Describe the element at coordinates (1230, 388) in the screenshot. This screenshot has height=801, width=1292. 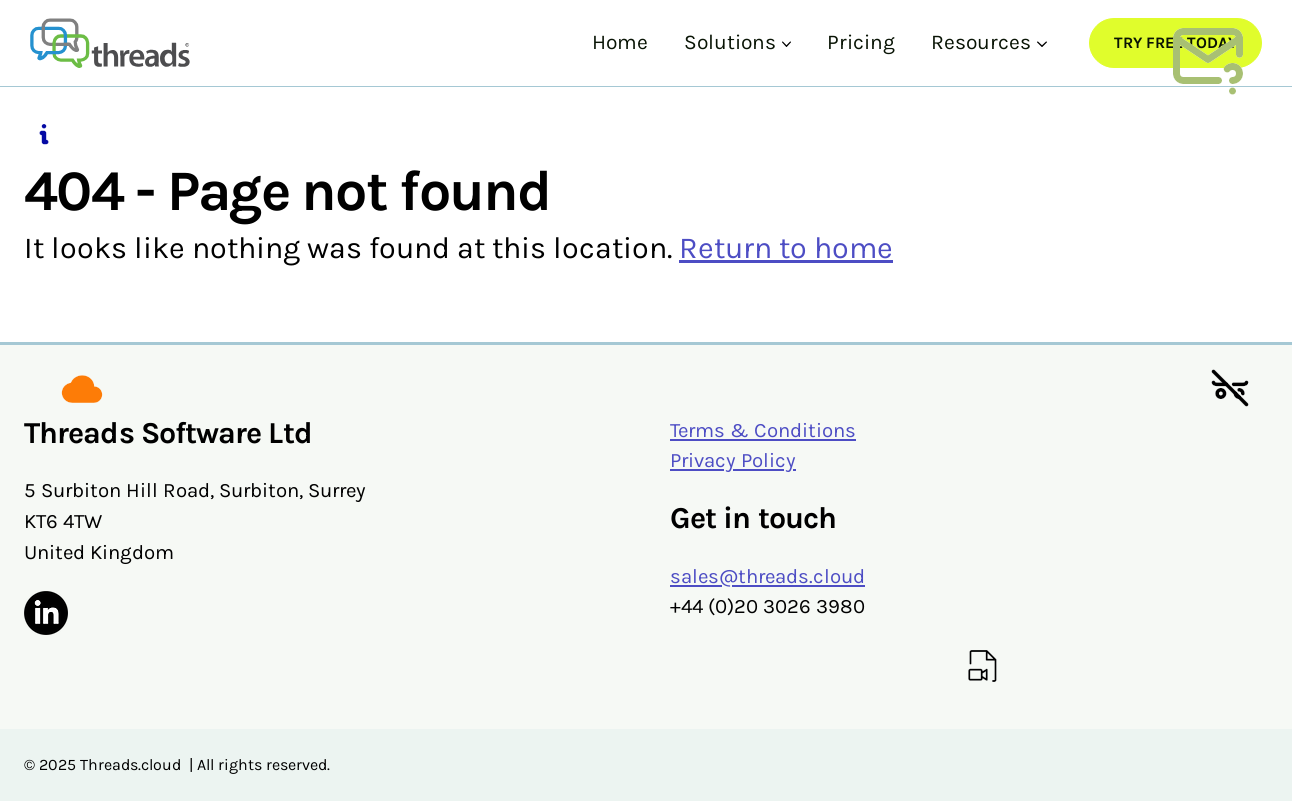
I see `skateboarding not allowed in this area` at that location.